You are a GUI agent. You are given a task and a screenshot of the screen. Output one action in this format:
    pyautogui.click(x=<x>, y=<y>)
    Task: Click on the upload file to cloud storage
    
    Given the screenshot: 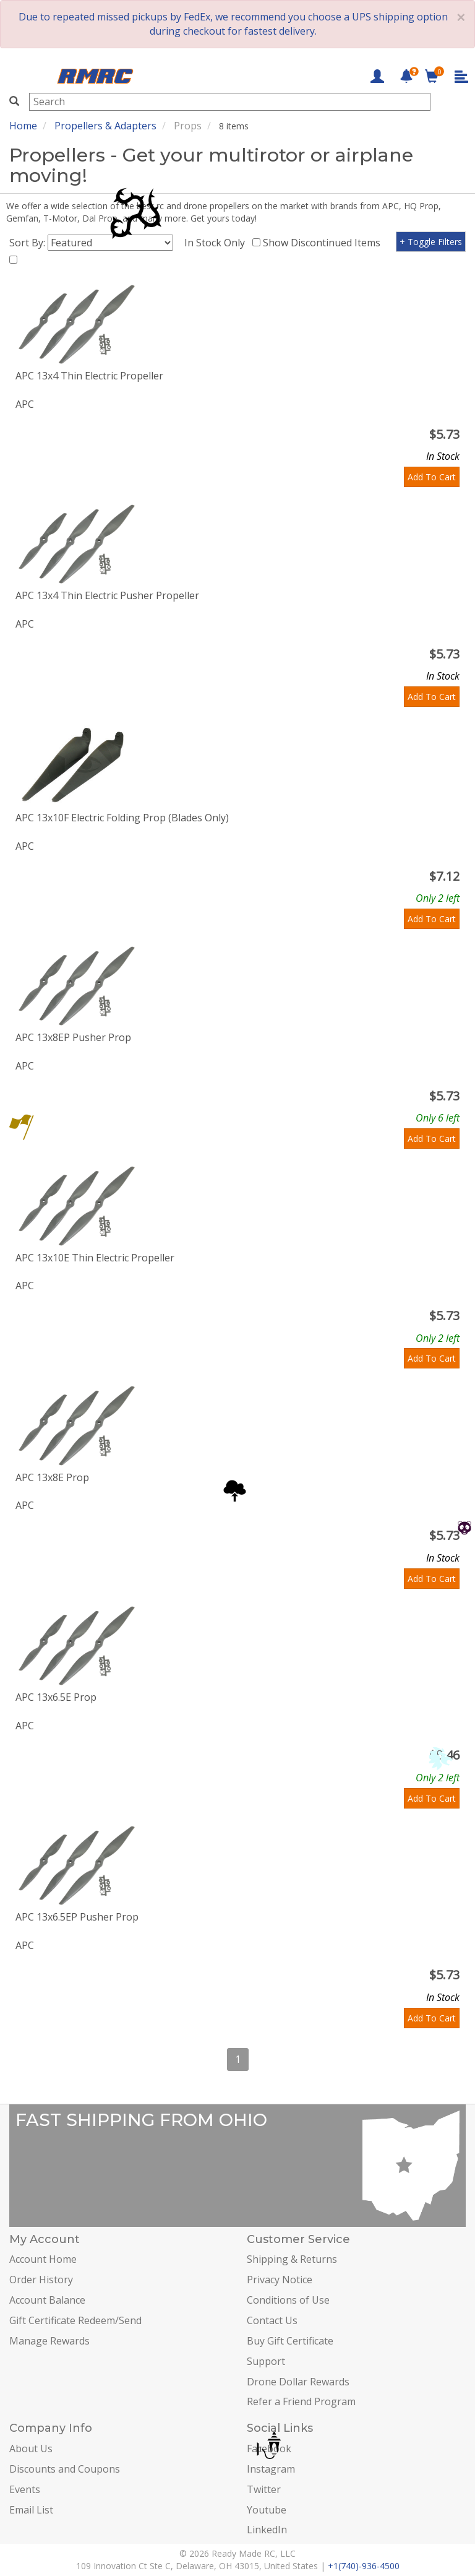 What is the action you would take?
    pyautogui.click(x=234, y=1490)
    